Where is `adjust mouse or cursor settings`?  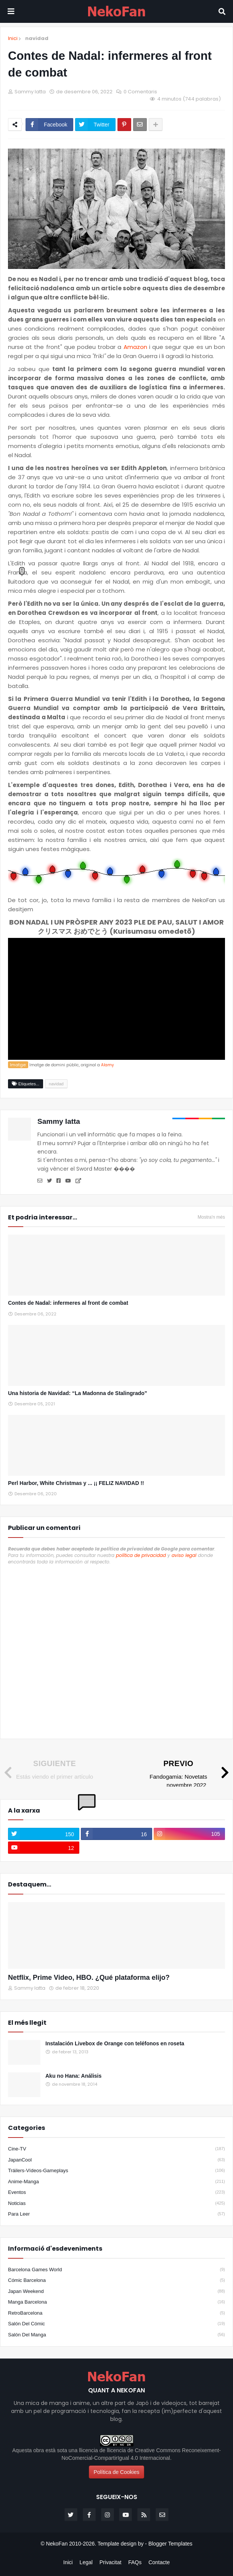
adjust mouse or cursor settings is located at coordinates (22, 571).